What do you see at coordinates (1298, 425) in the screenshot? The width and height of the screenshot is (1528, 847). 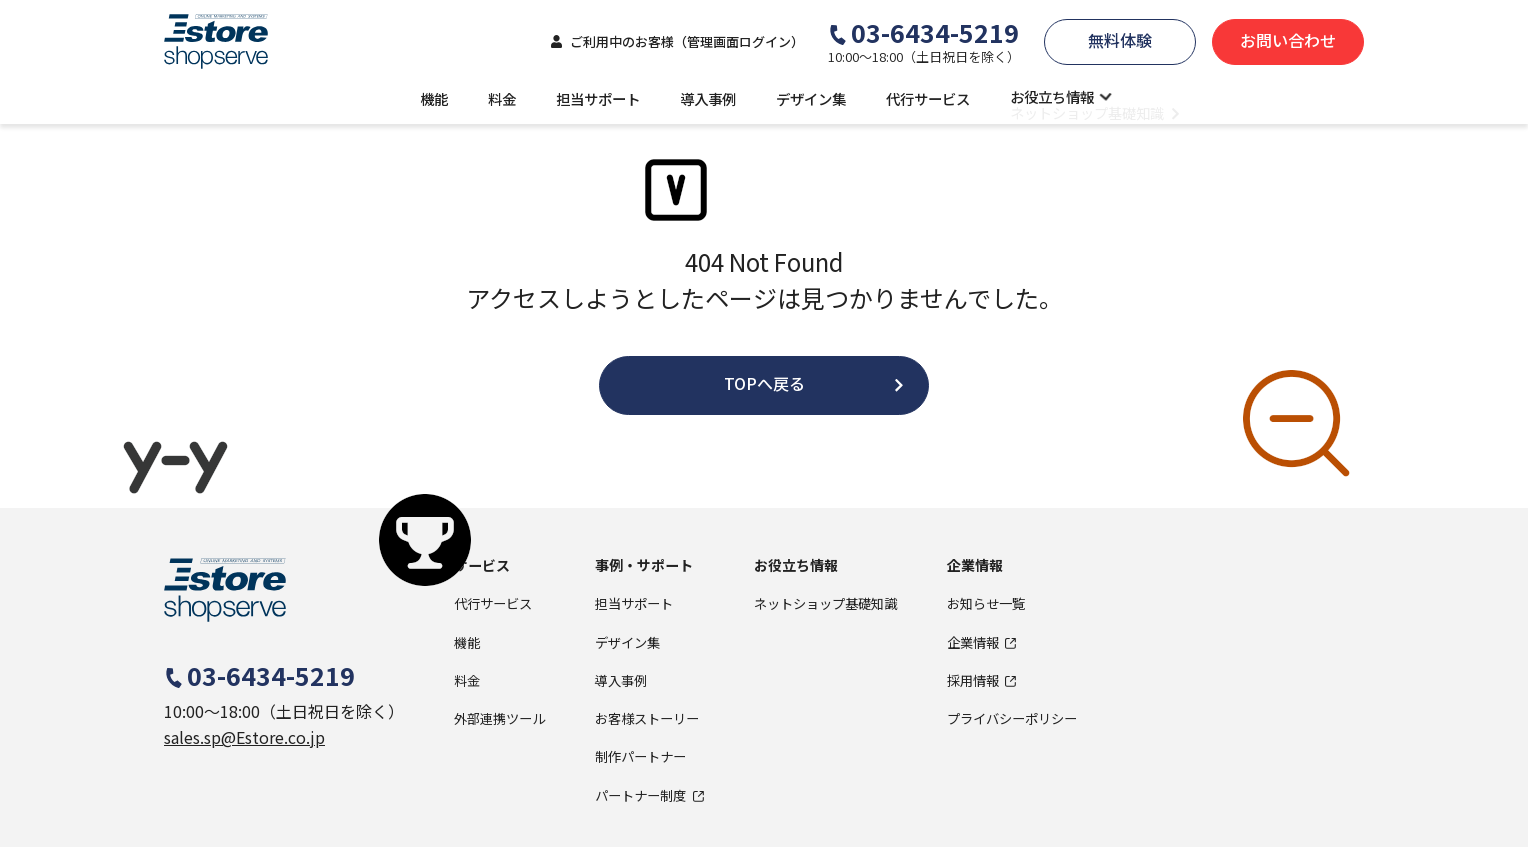 I see `zoom out to see more content` at bounding box center [1298, 425].